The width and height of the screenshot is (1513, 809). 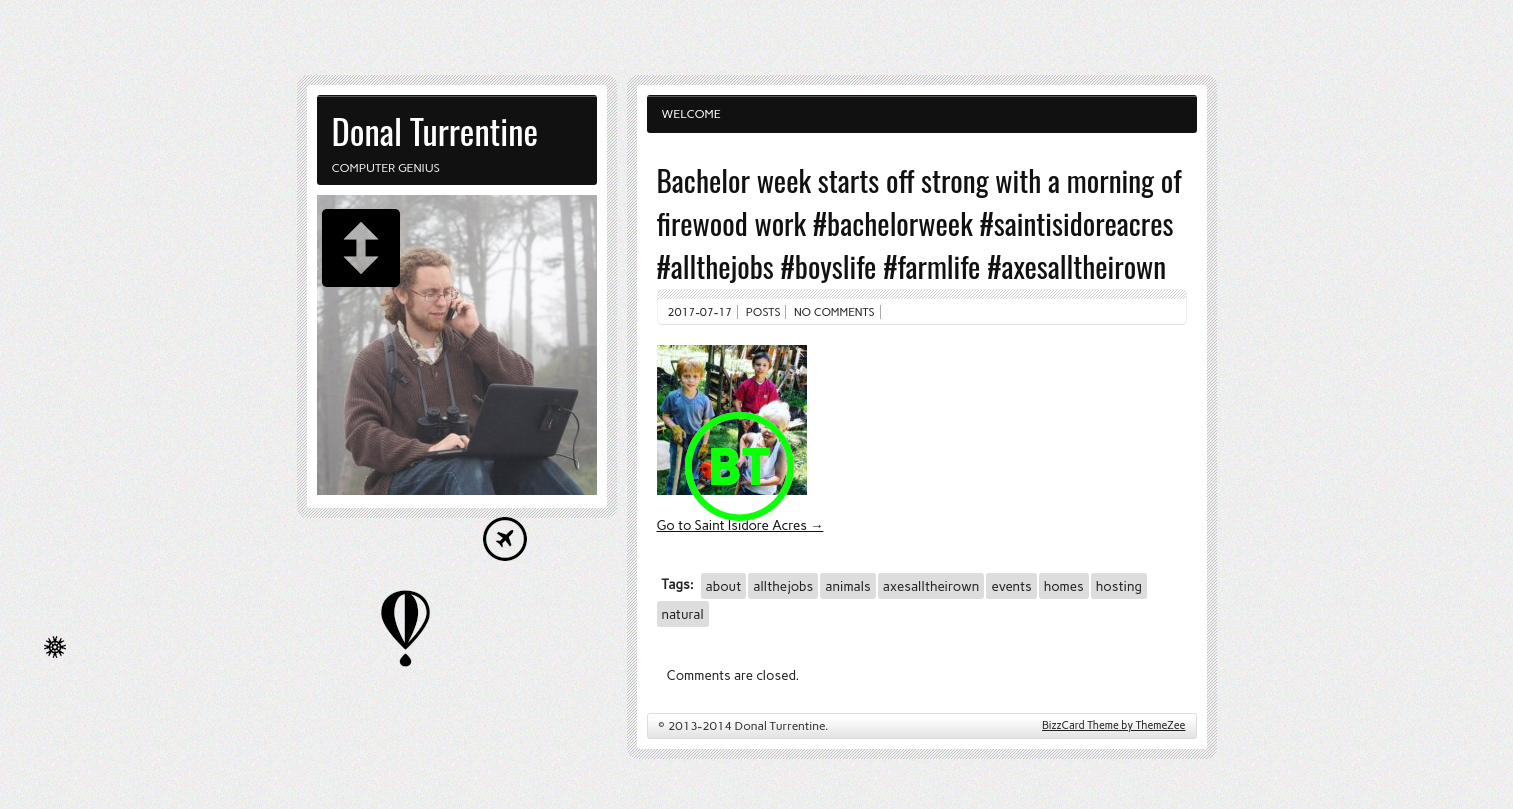 What do you see at coordinates (55, 647) in the screenshot?
I see `knex.js database query builder` at bounding box center [55, 647].